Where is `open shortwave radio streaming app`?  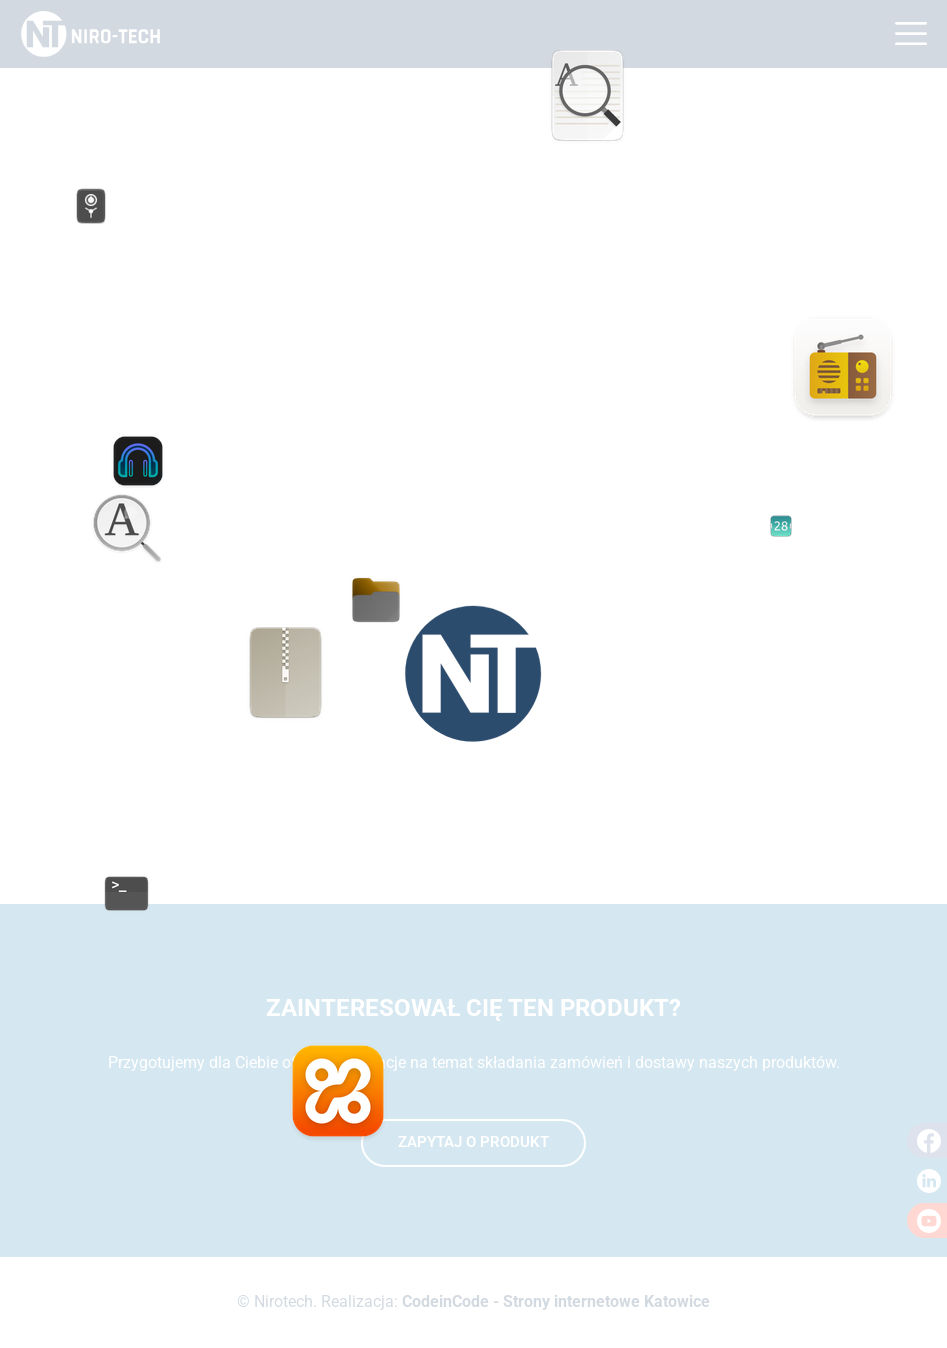 open shortwave radio streaming app is located at coordinates (843, 367).